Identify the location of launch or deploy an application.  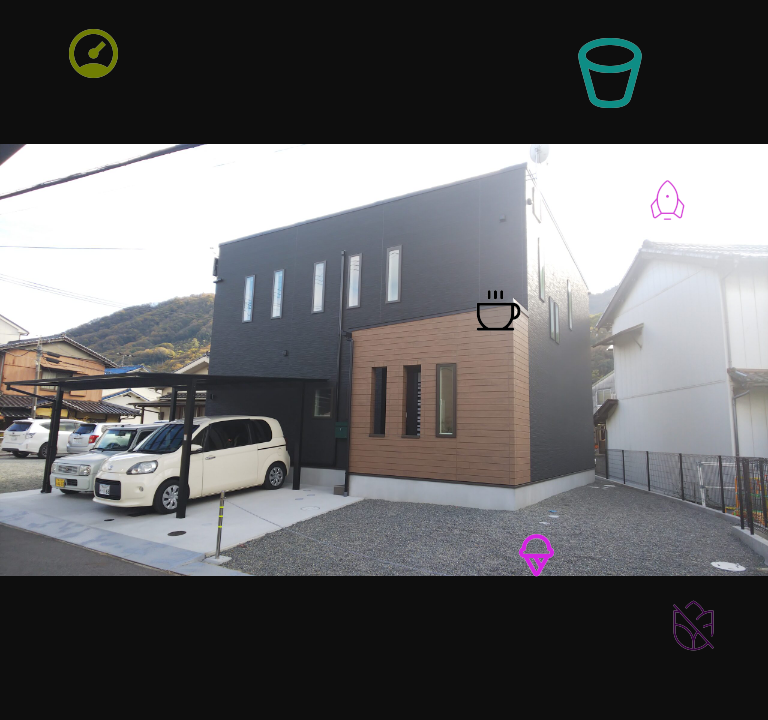
(667, 201).